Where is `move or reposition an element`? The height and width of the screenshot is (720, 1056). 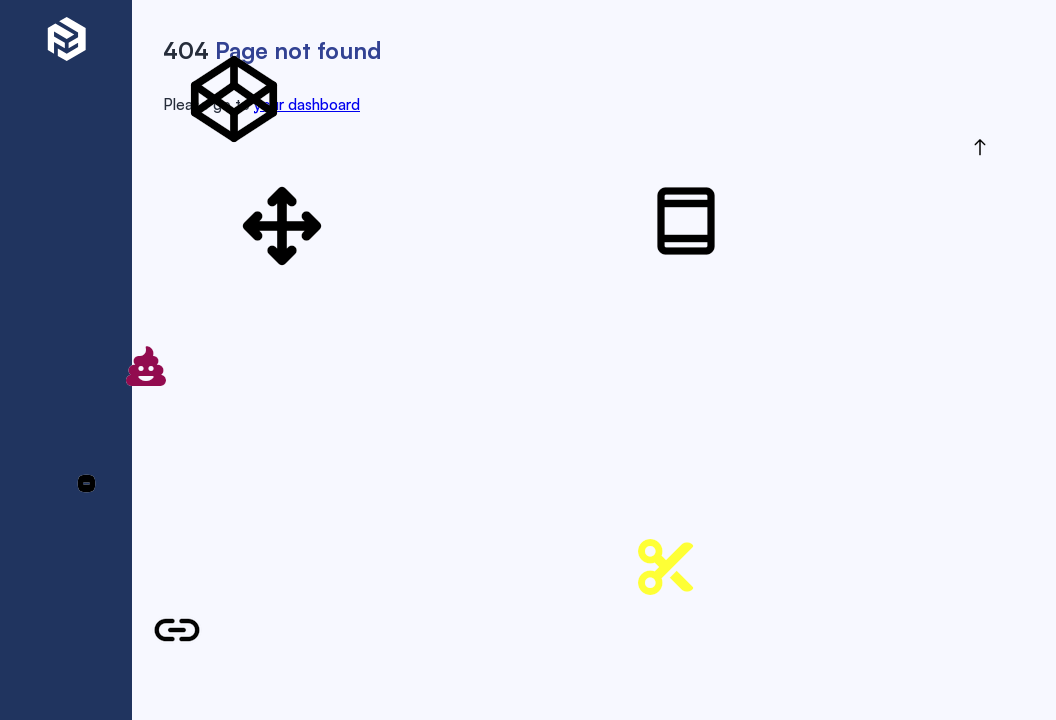 move or reposition an element is located at coordinates (282, 226).